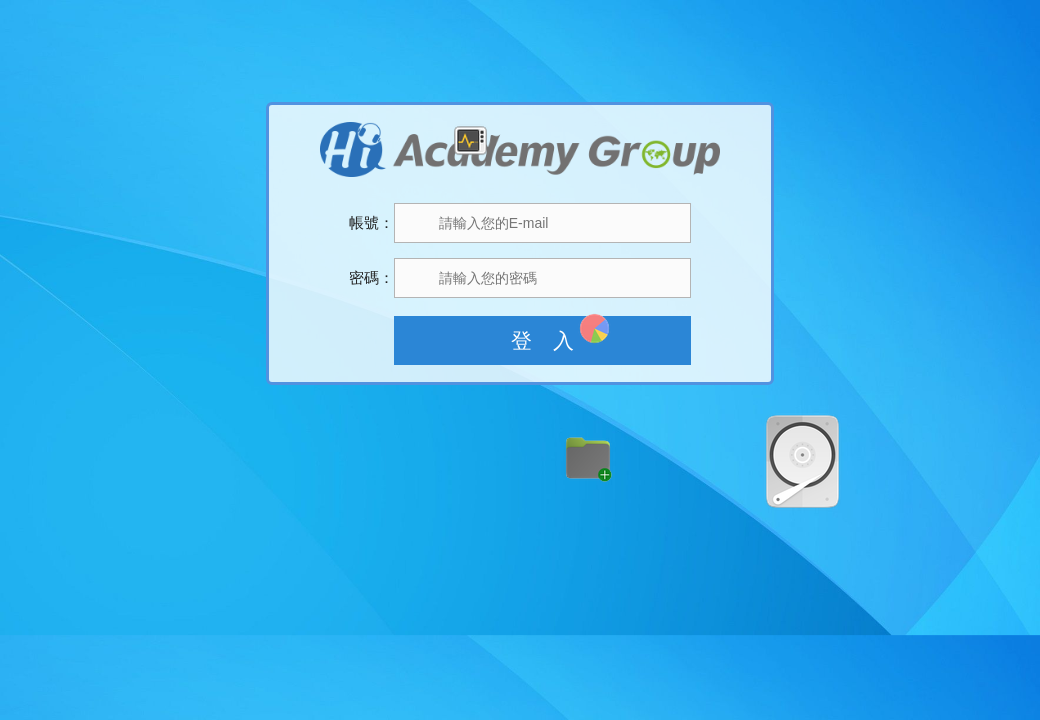  I want to click on create a new folder, so click(588, 458).